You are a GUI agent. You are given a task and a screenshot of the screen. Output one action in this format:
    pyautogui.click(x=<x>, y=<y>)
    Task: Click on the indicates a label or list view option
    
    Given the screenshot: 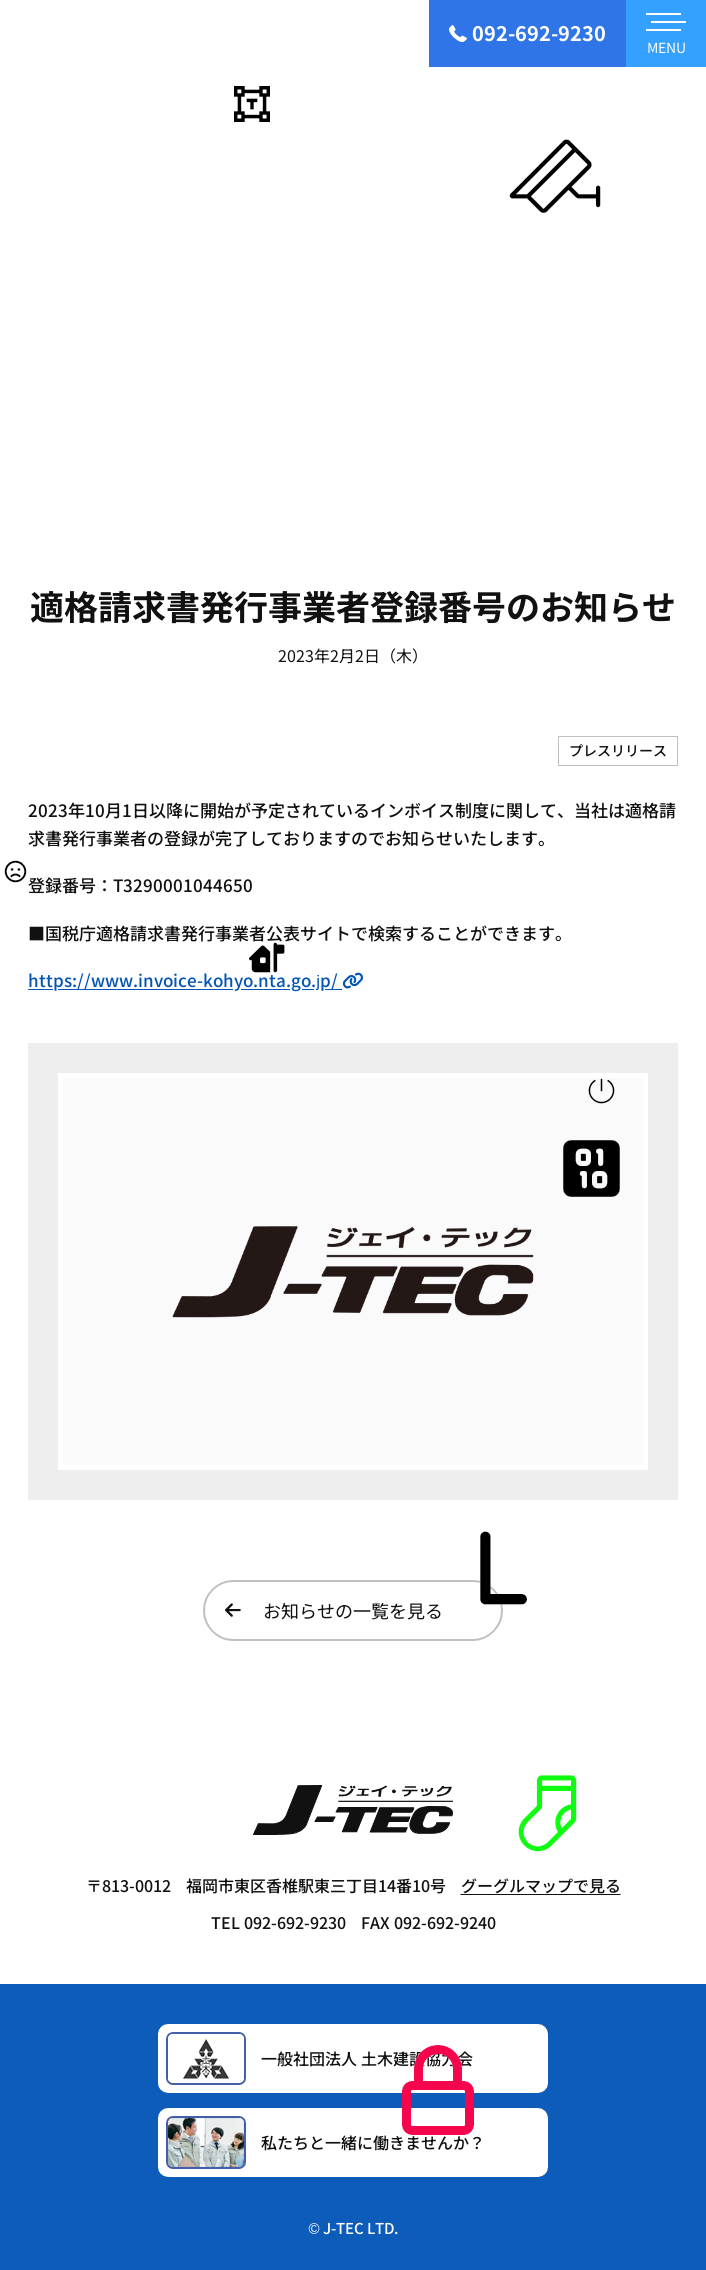 What is the action you would take?
    pyautogui.click(x=501, y=1568)
    